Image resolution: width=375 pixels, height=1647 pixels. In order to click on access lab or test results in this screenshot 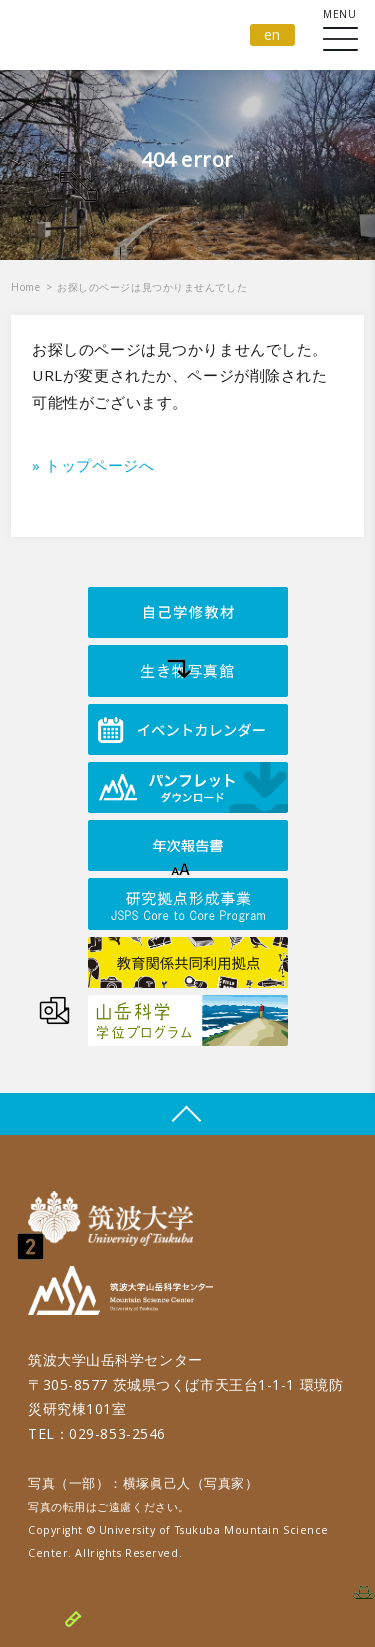, I will do `click(73, 1619)`.